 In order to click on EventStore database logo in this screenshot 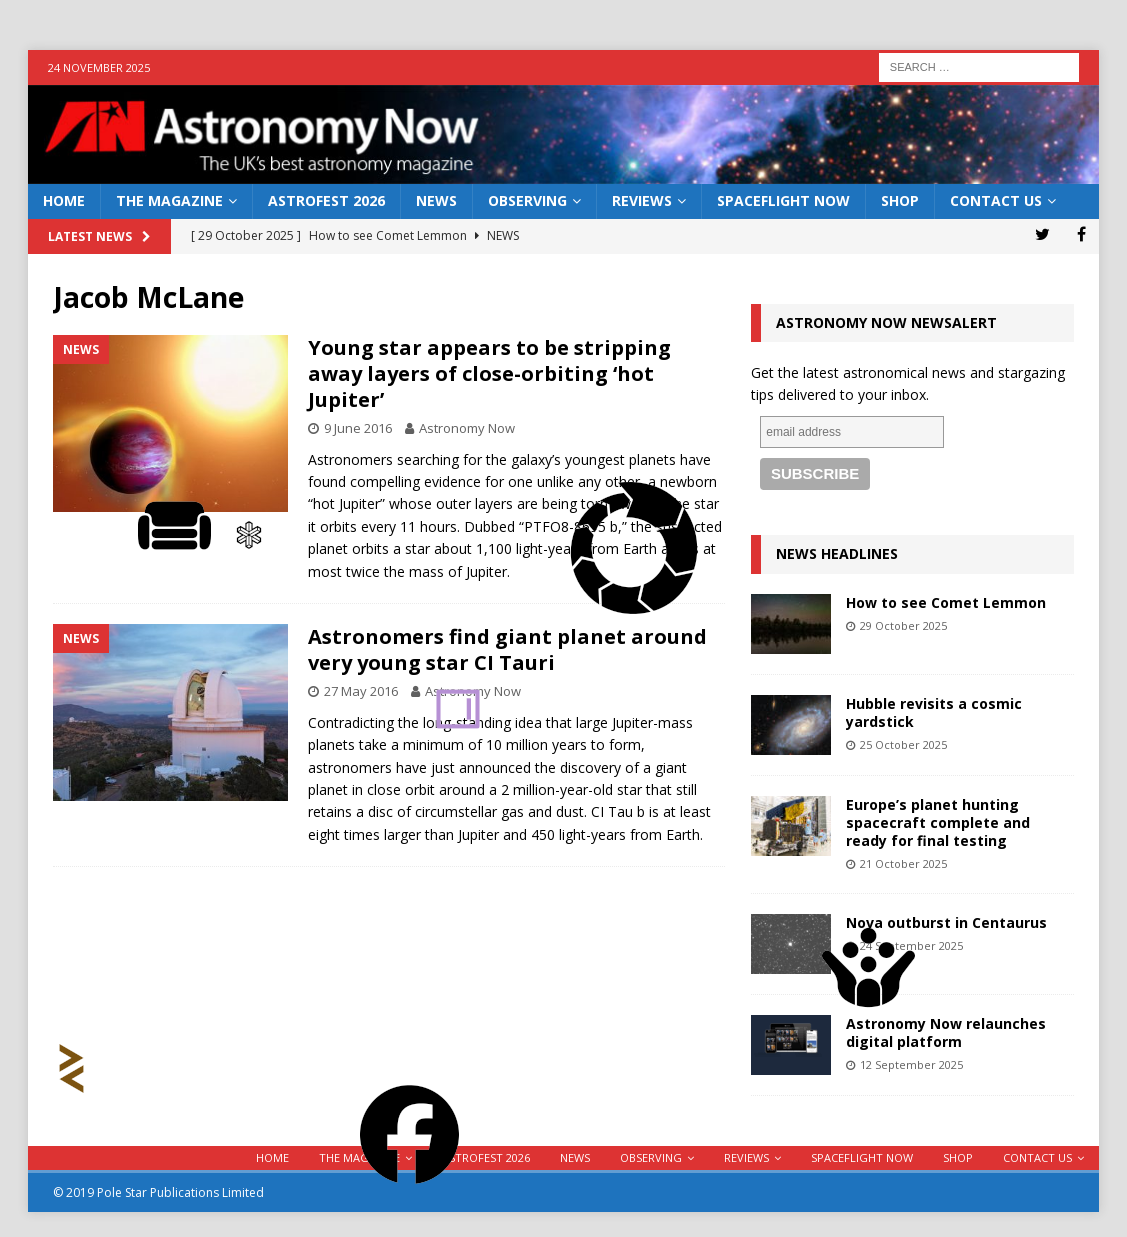, I will do `click(634, 548)`.